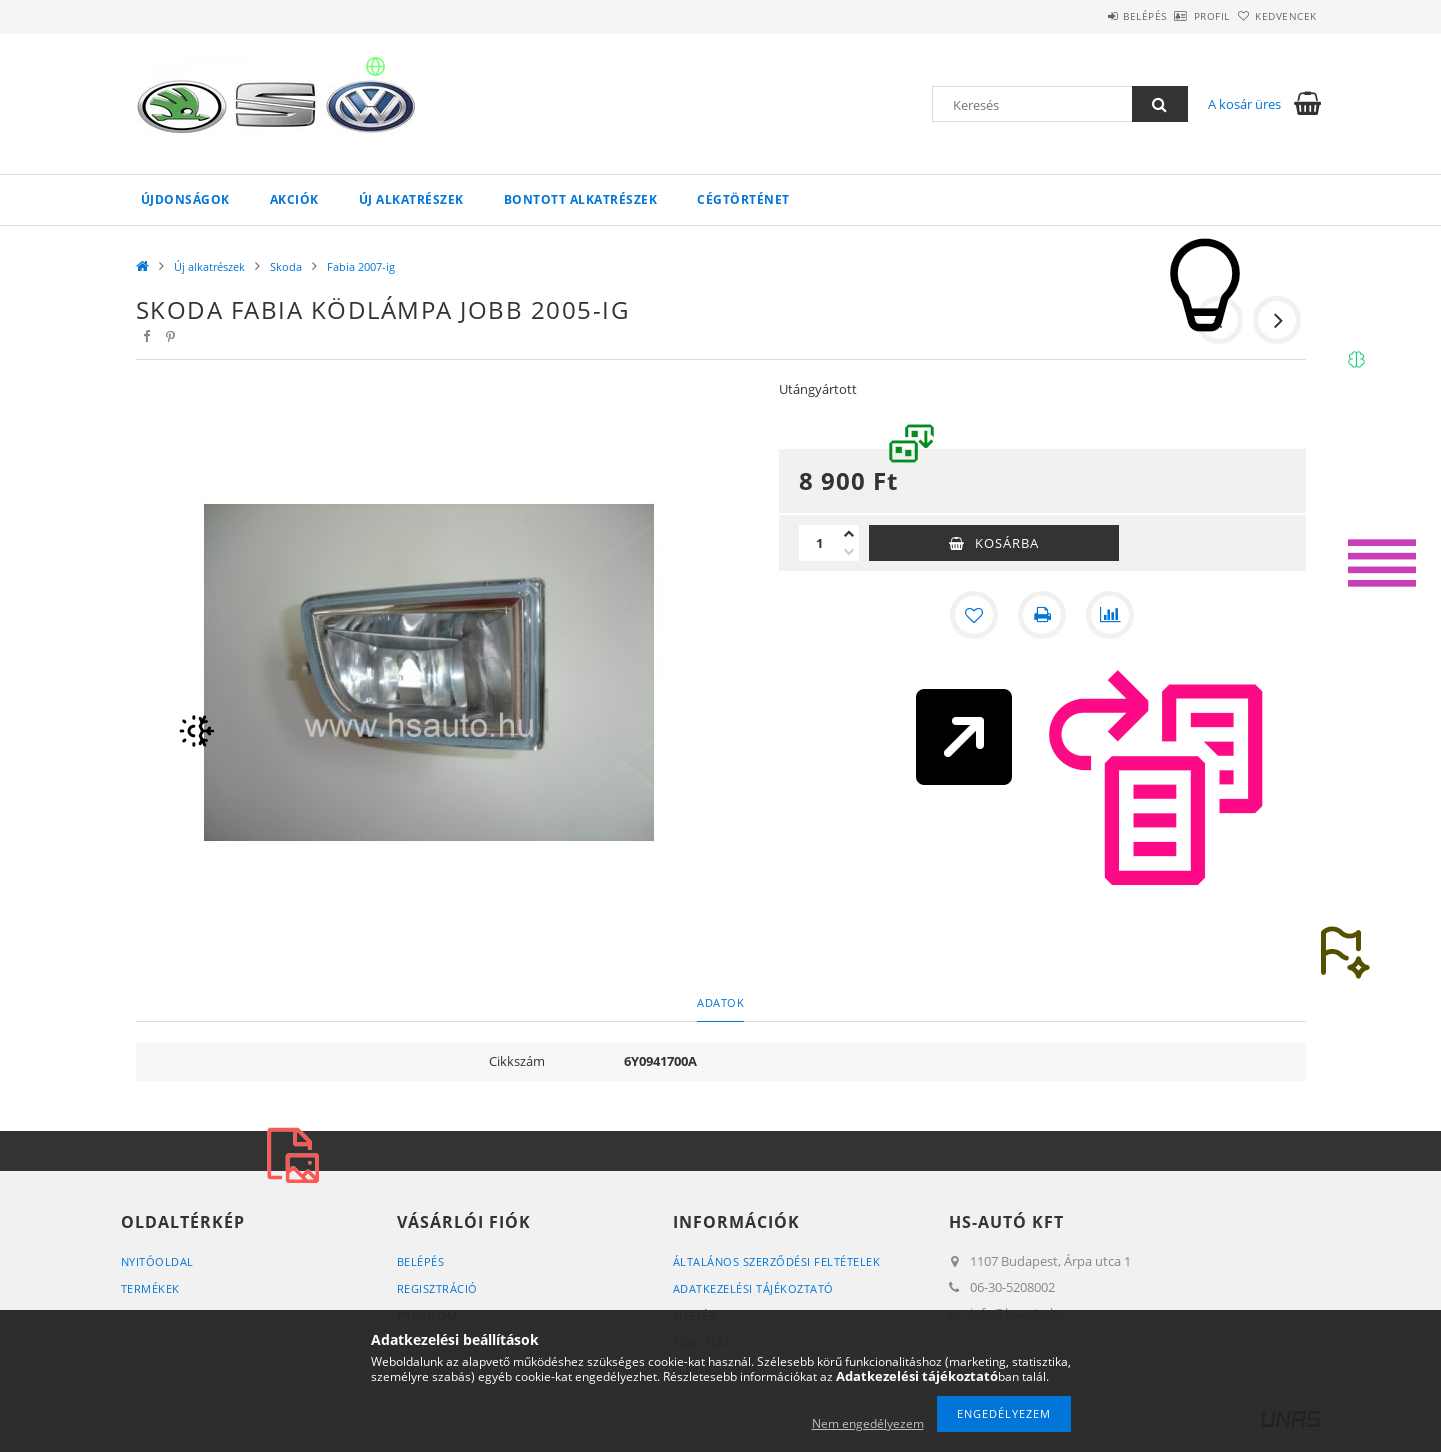 The image size is (1441, 1452). Describe the element at coordinates (964, 737) in the screenshot. I see `open link in new tab or window` at that location.